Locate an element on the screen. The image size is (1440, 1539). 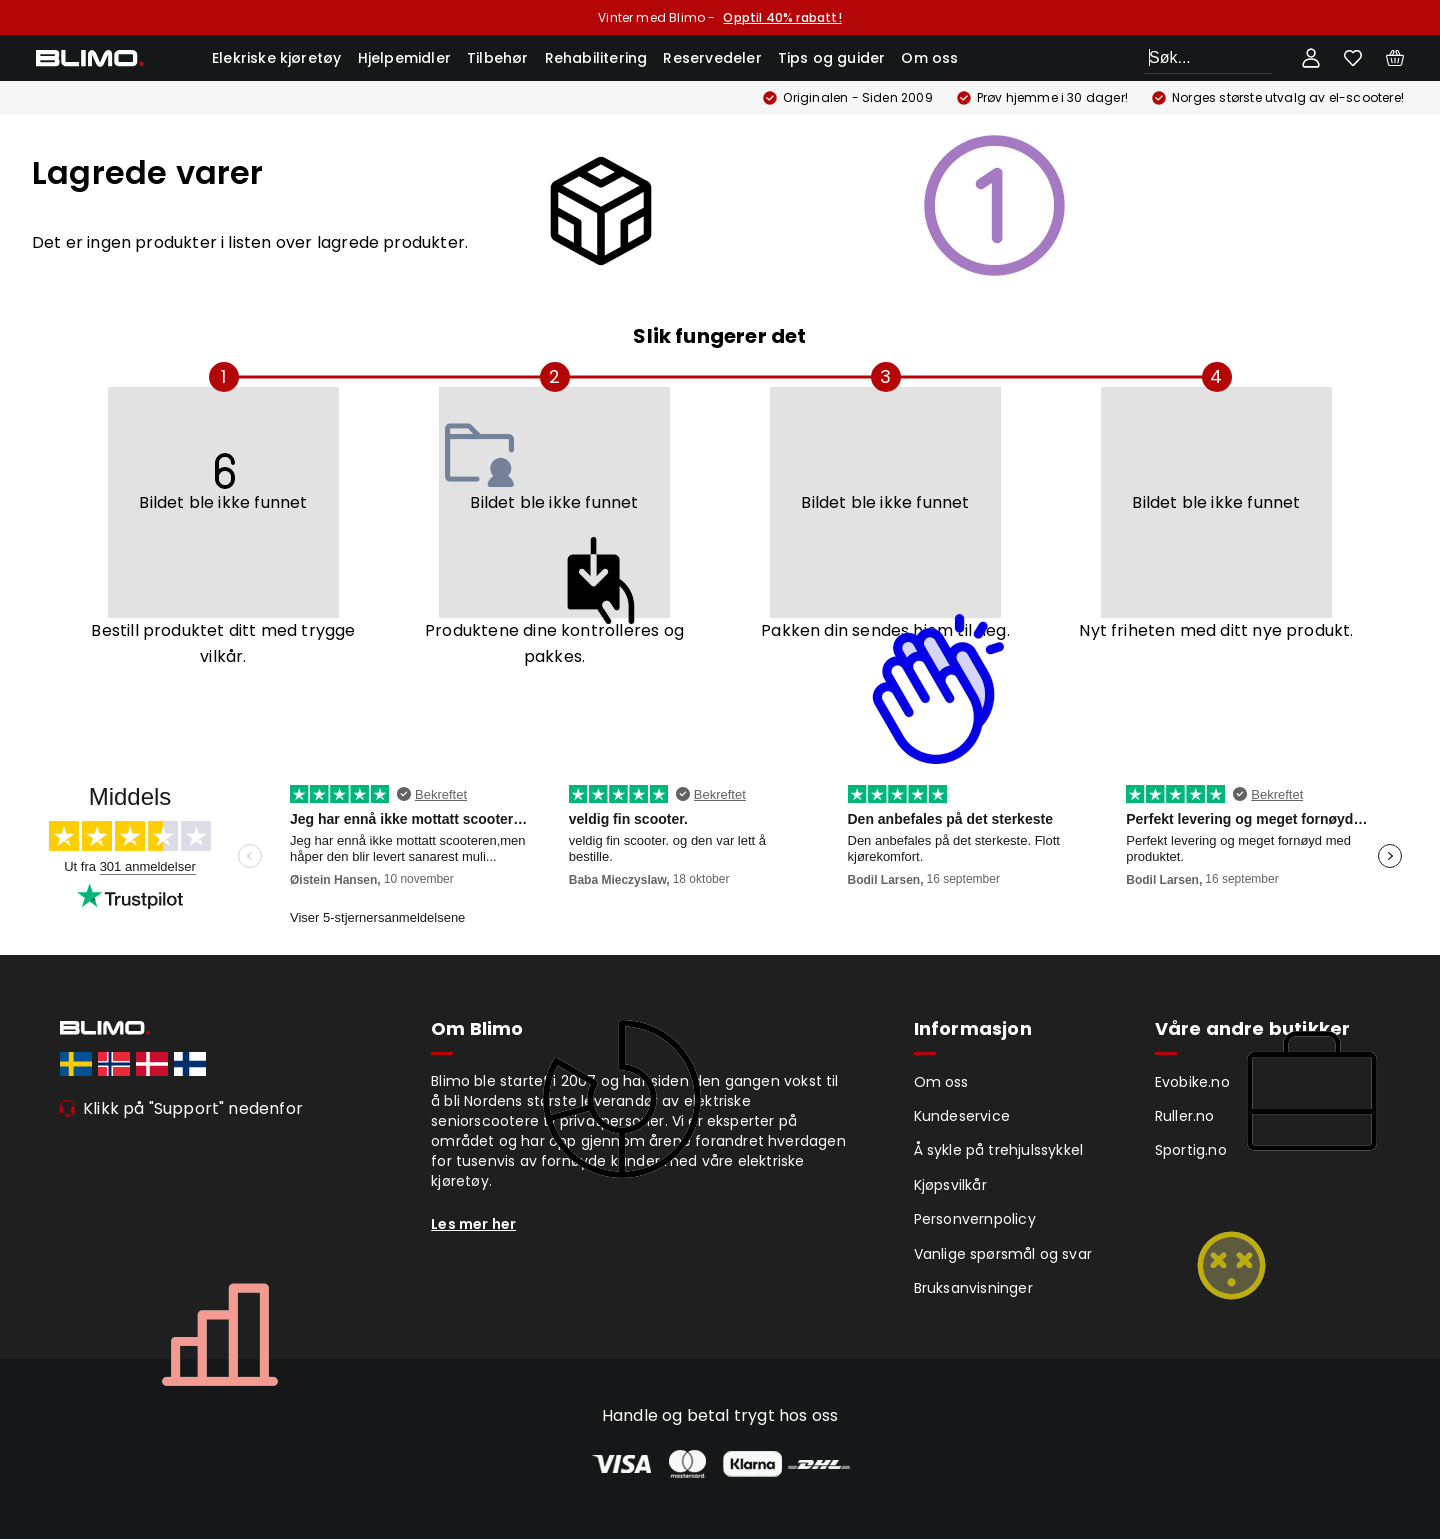
indicates the first step in a multi-step process is located at coordinates (994, 205).